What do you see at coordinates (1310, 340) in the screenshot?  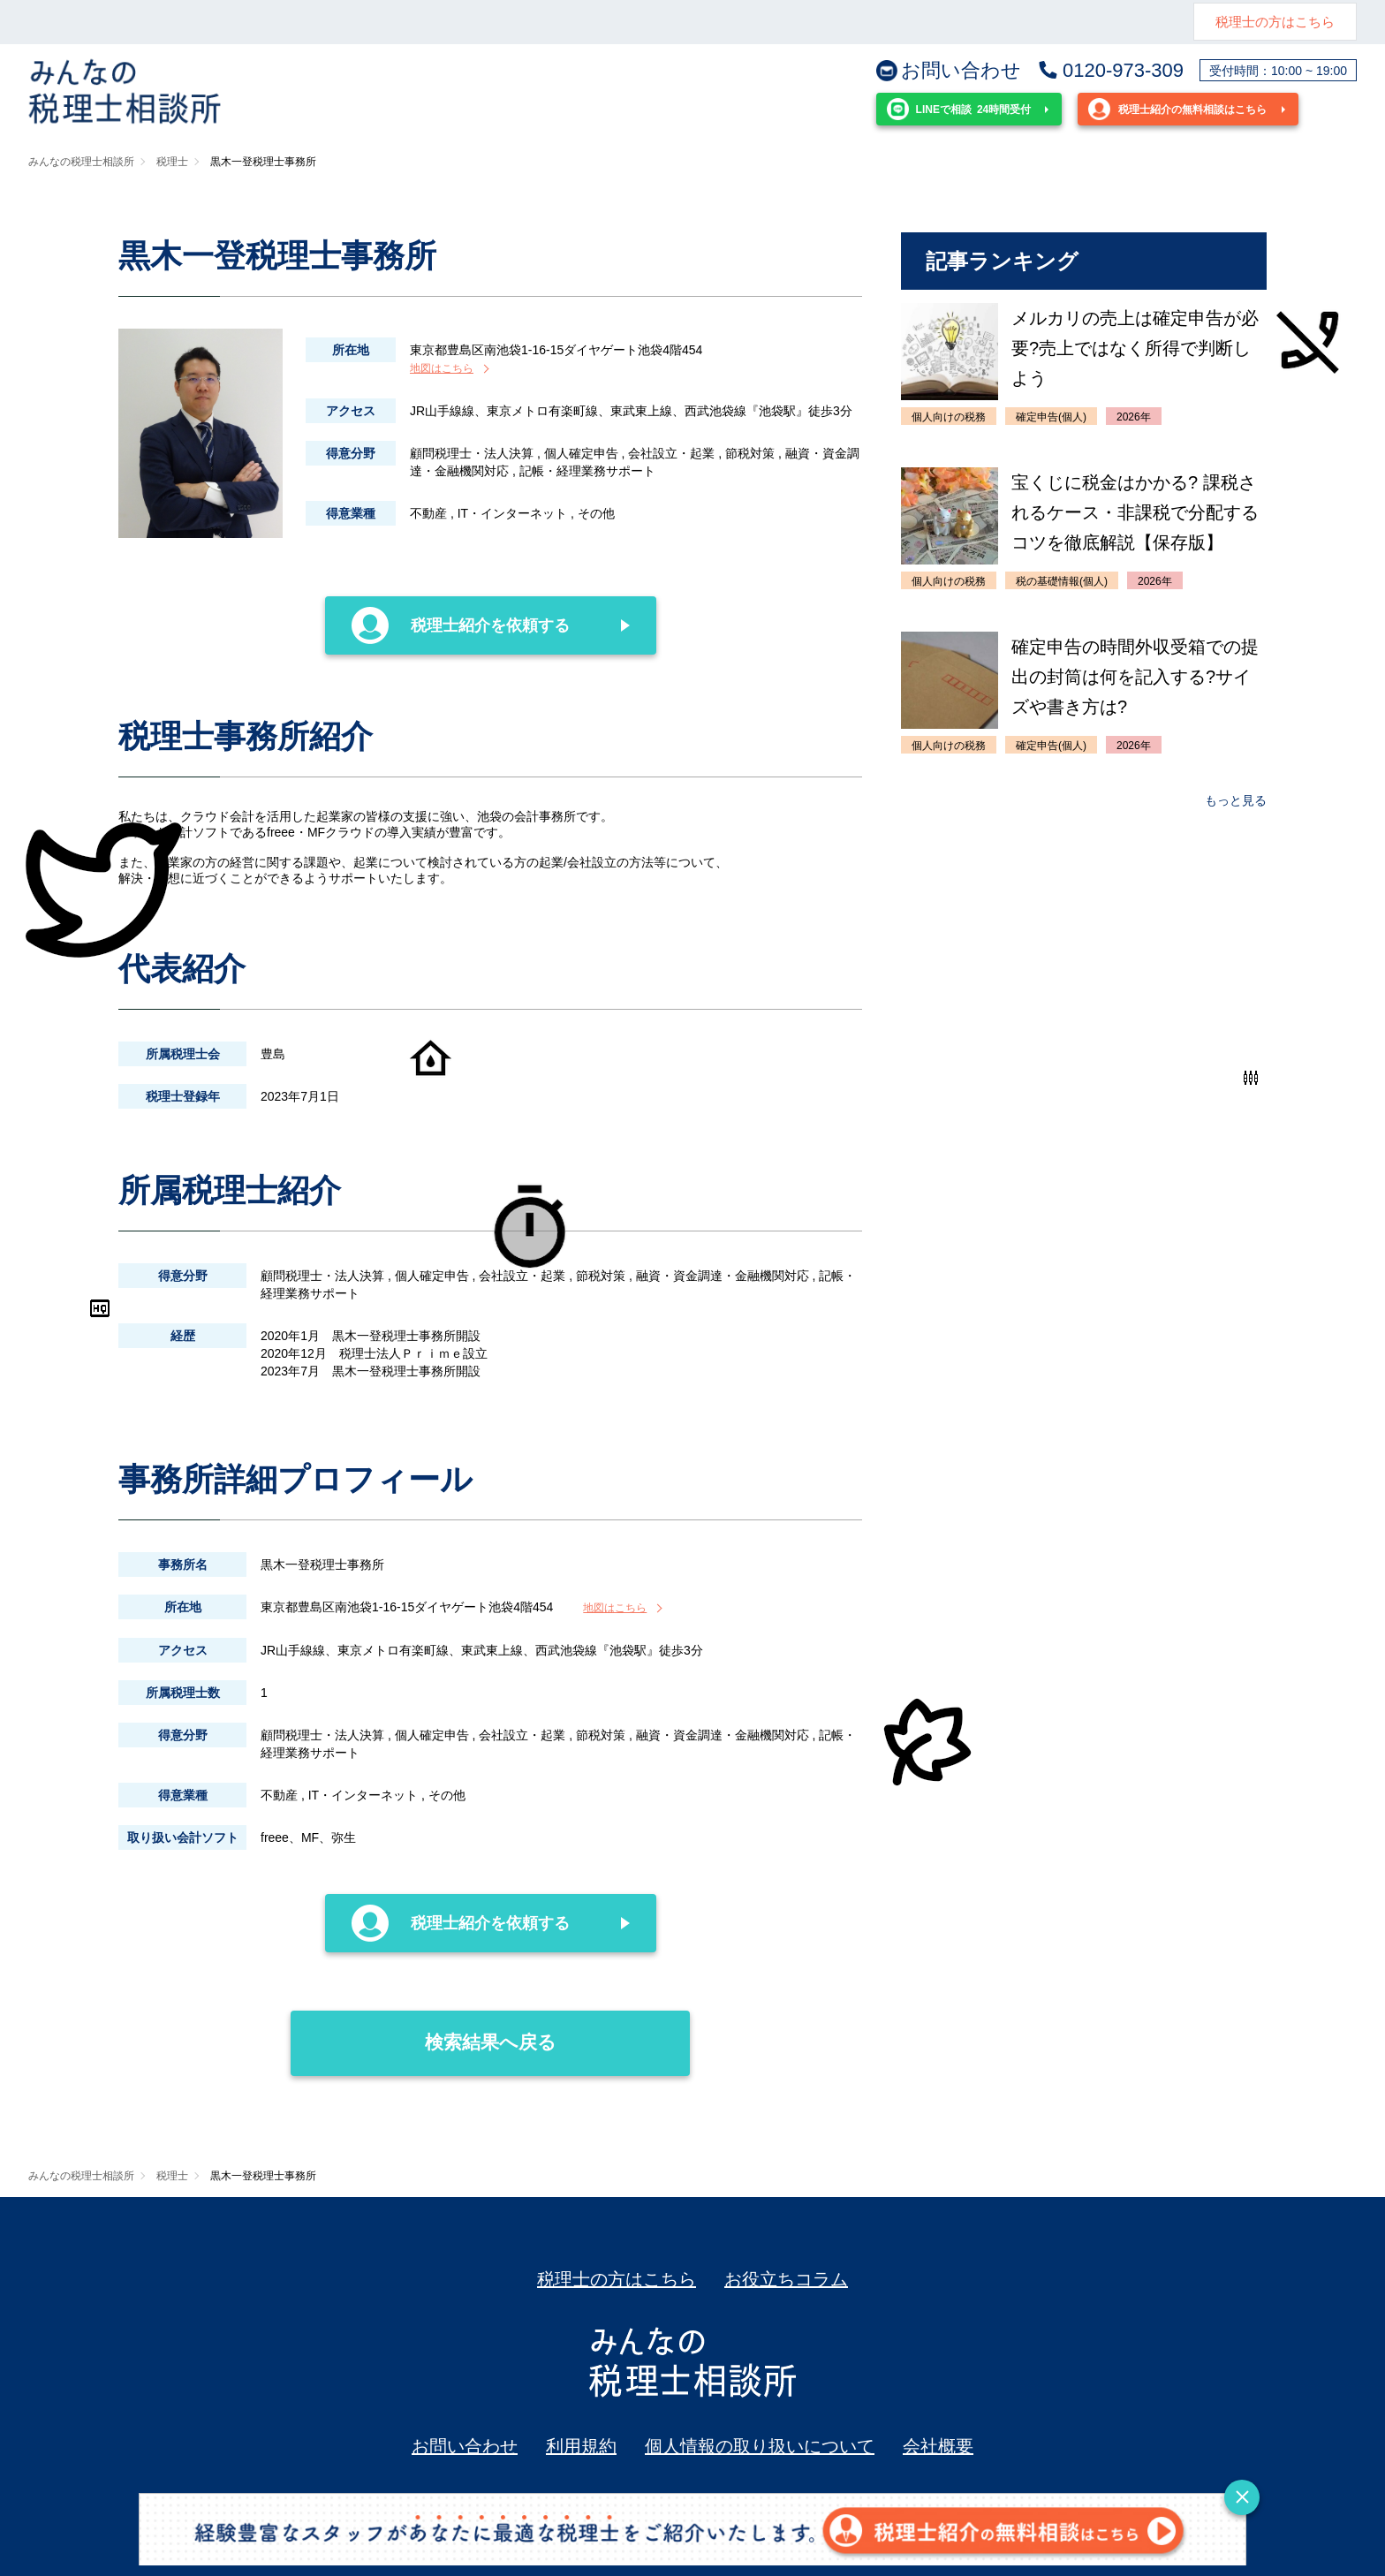 I see `phone calls are disabled or unavailable` at bounding box center [1310, 340].